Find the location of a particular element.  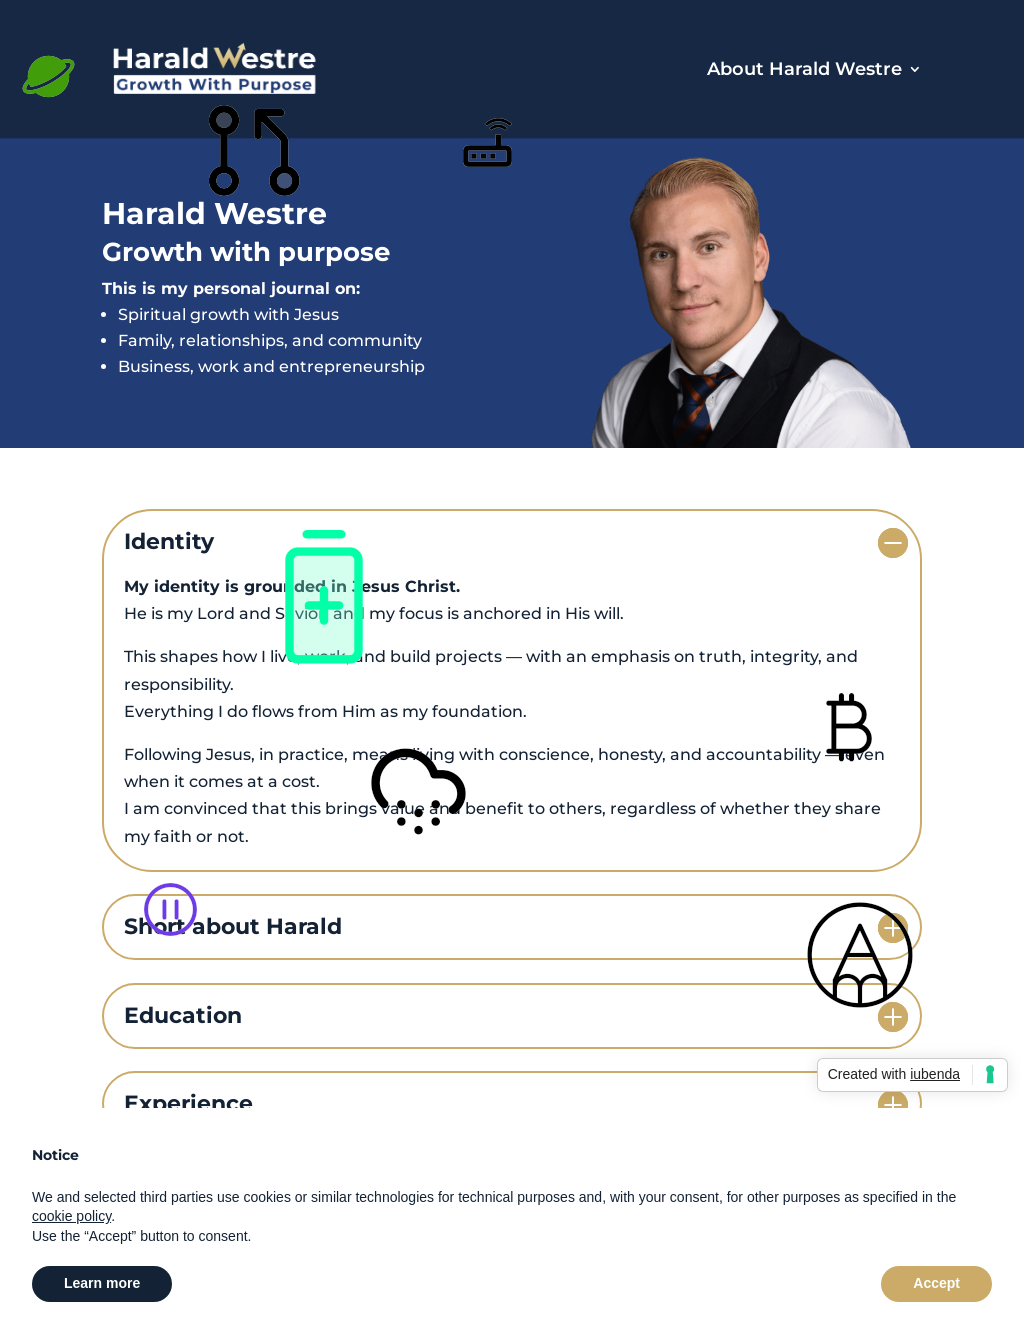

access router or network settings is located at coordinates (487, 142).